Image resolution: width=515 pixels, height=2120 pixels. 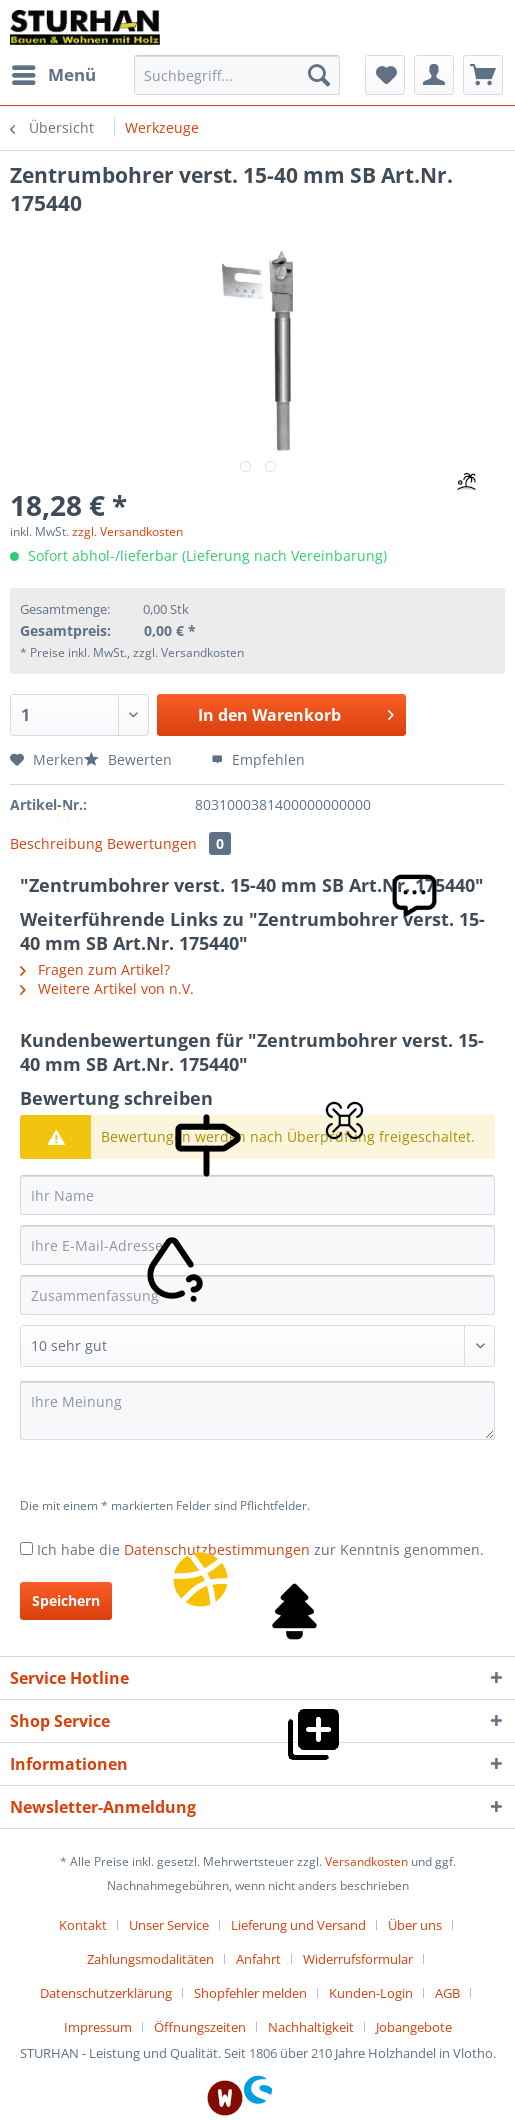 What do you see at coordinates (206, 1145) in the screenshot?
I see `navigate to project milestones` at bounding box center [206, 1145].